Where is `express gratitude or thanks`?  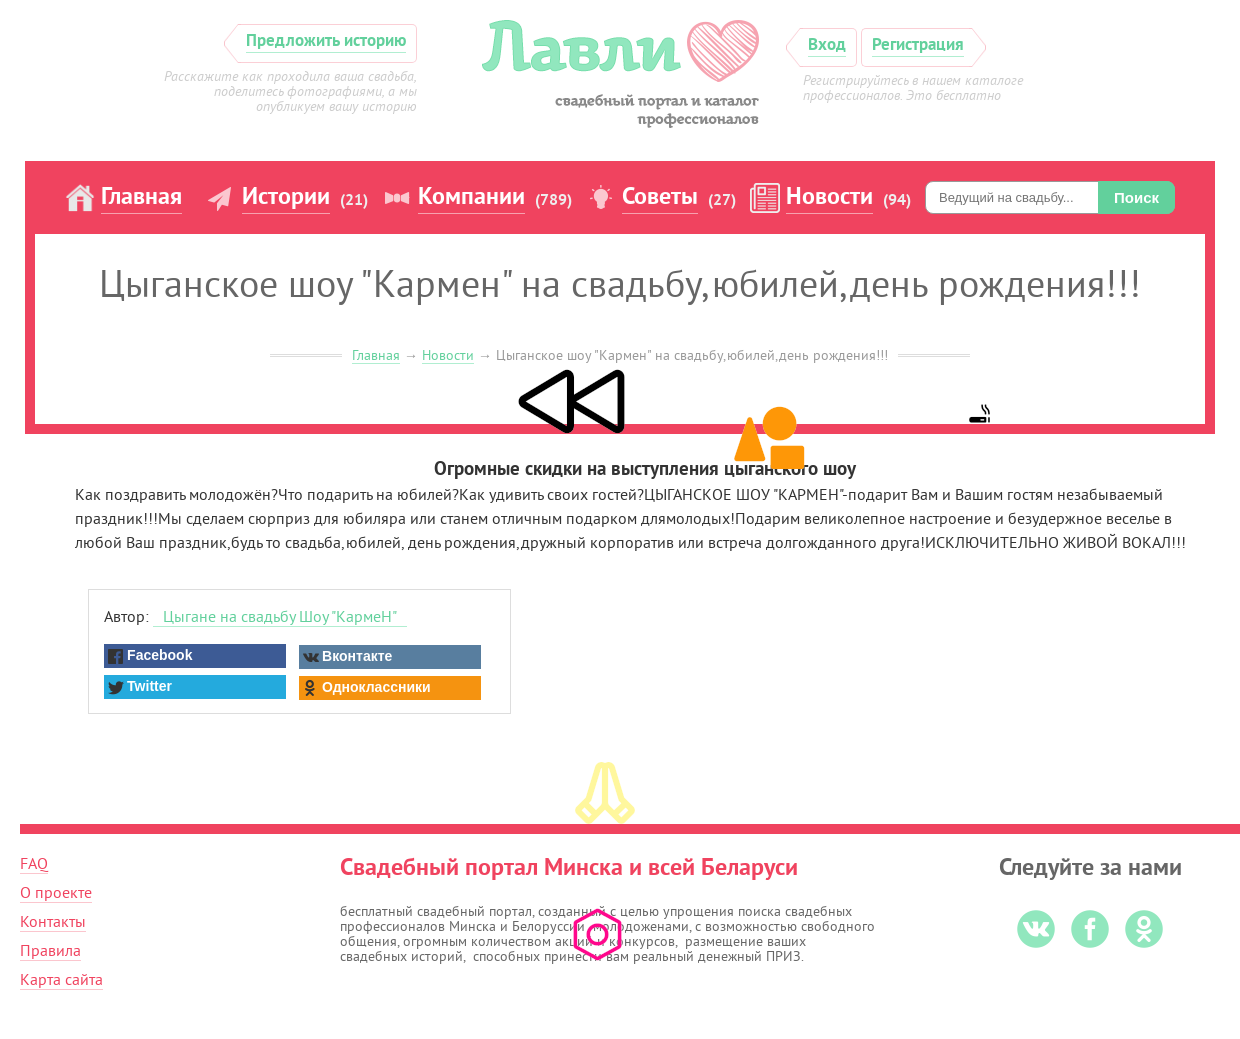 express gratitude or thanks is located at coordinates (605, 794).